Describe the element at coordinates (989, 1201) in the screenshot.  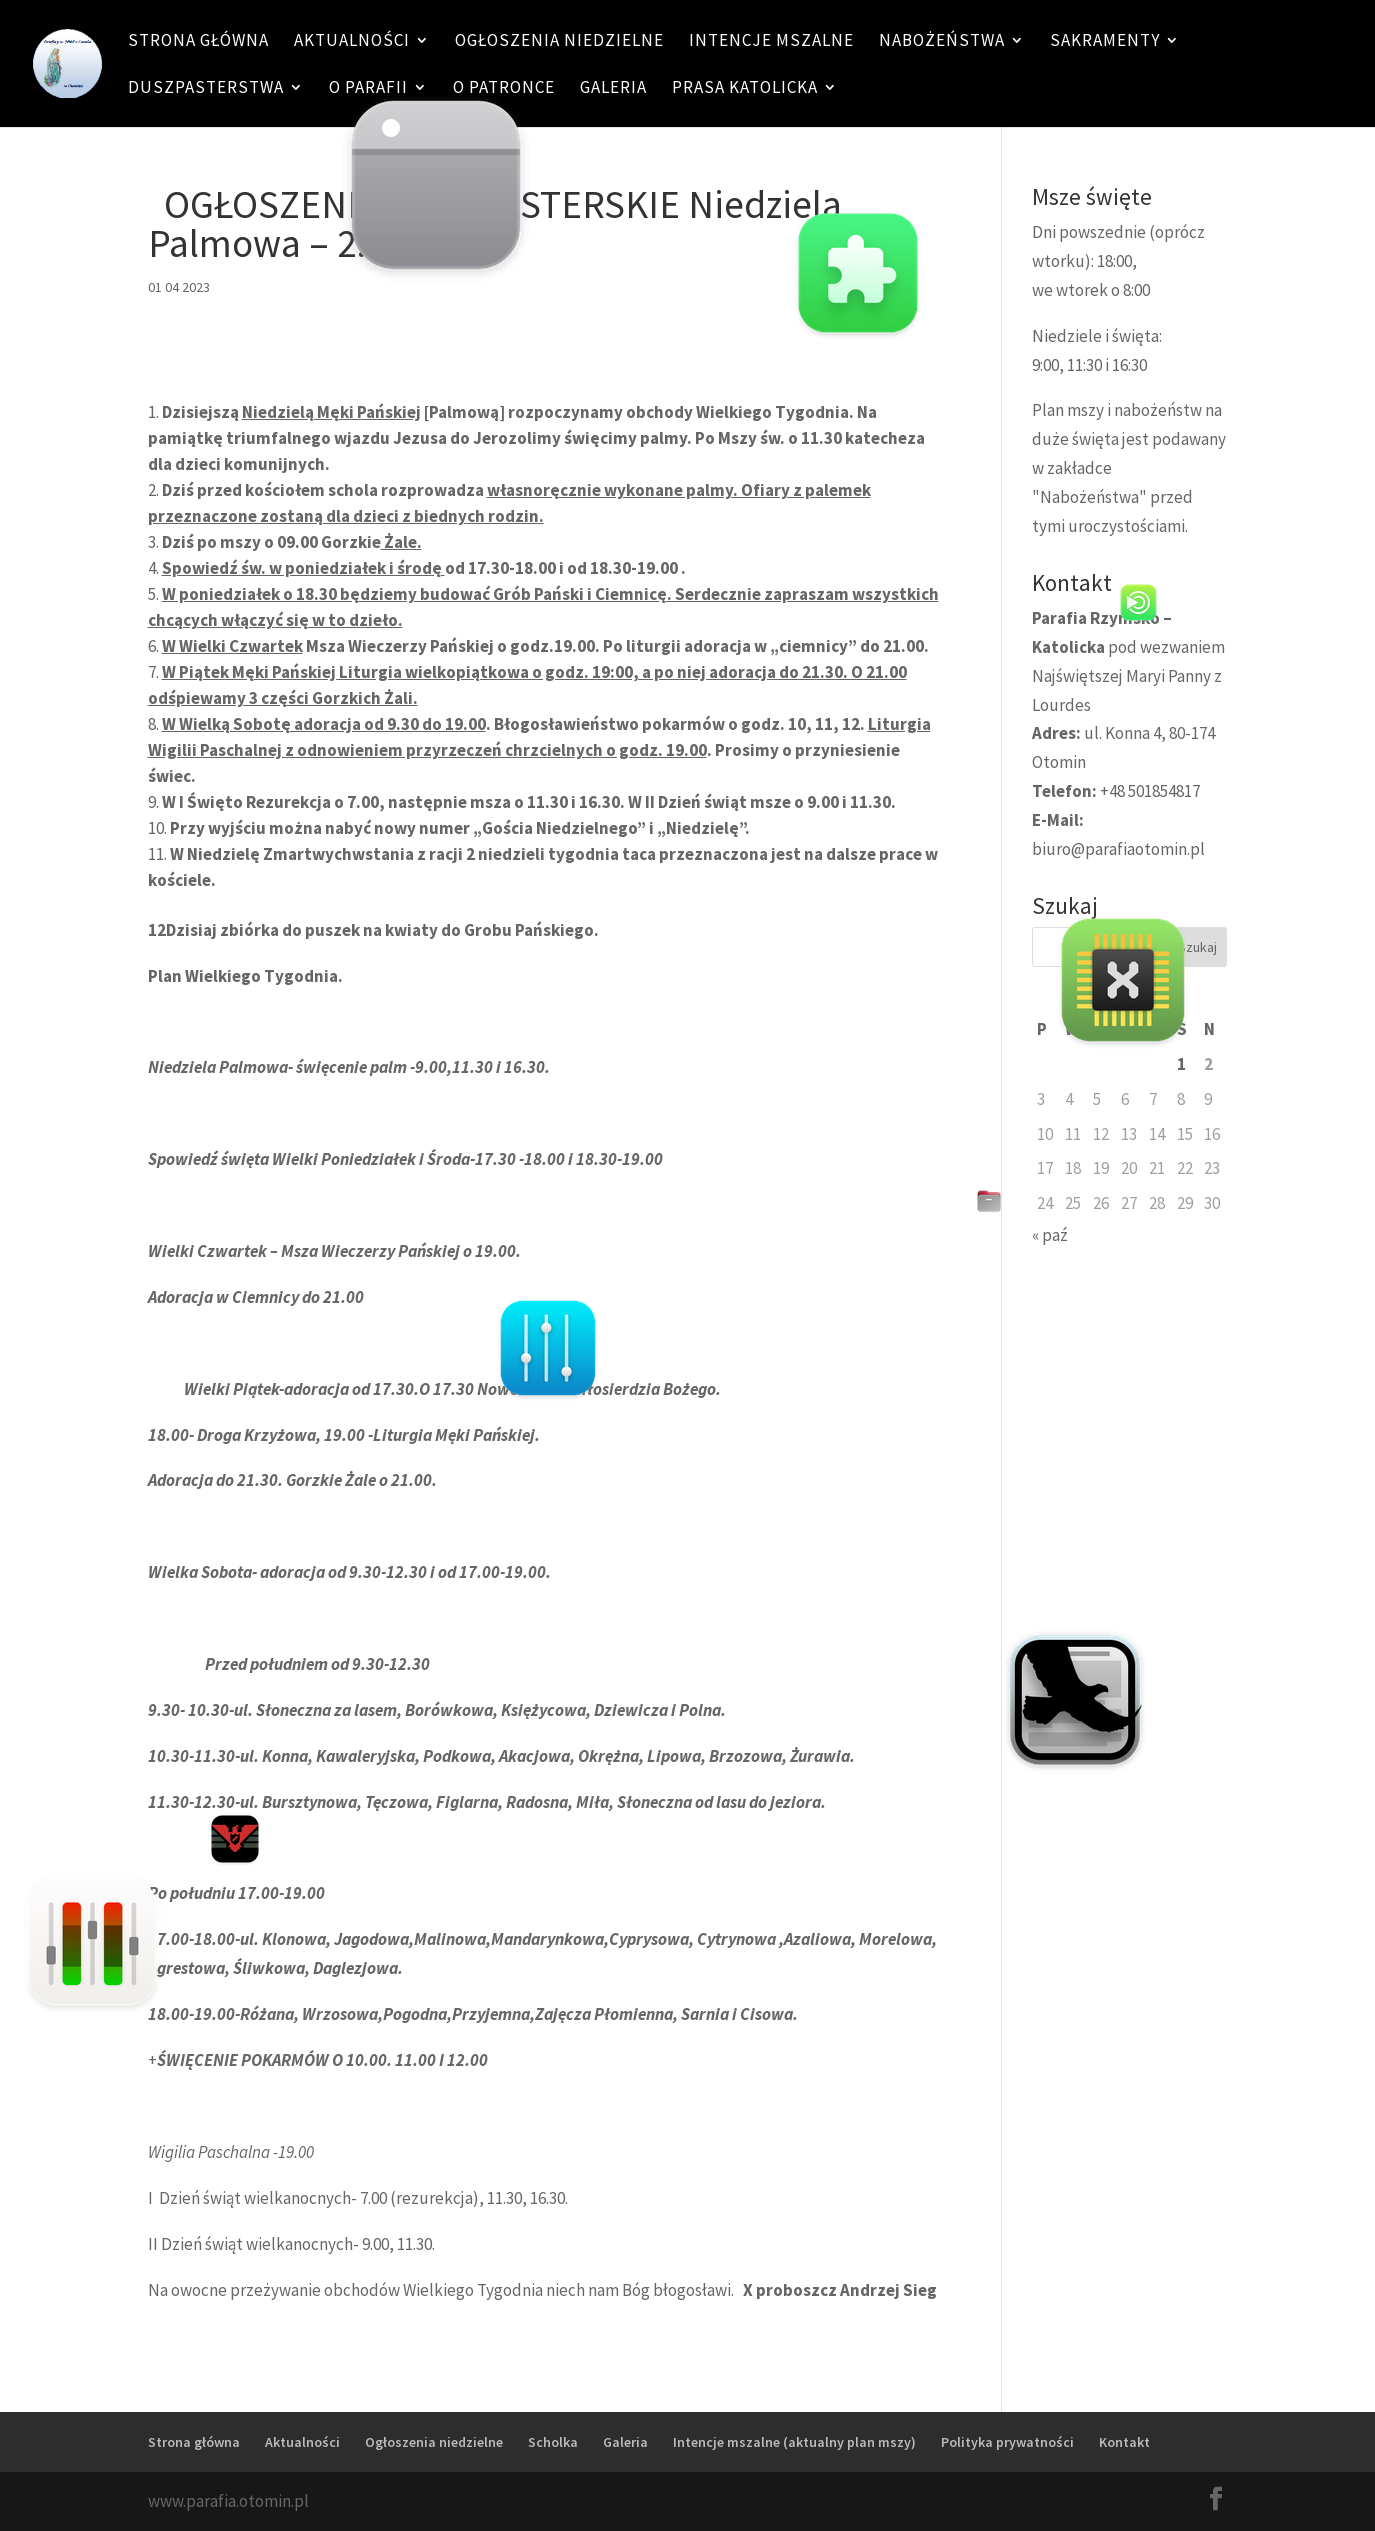
I see `open the file manager application` at that location.